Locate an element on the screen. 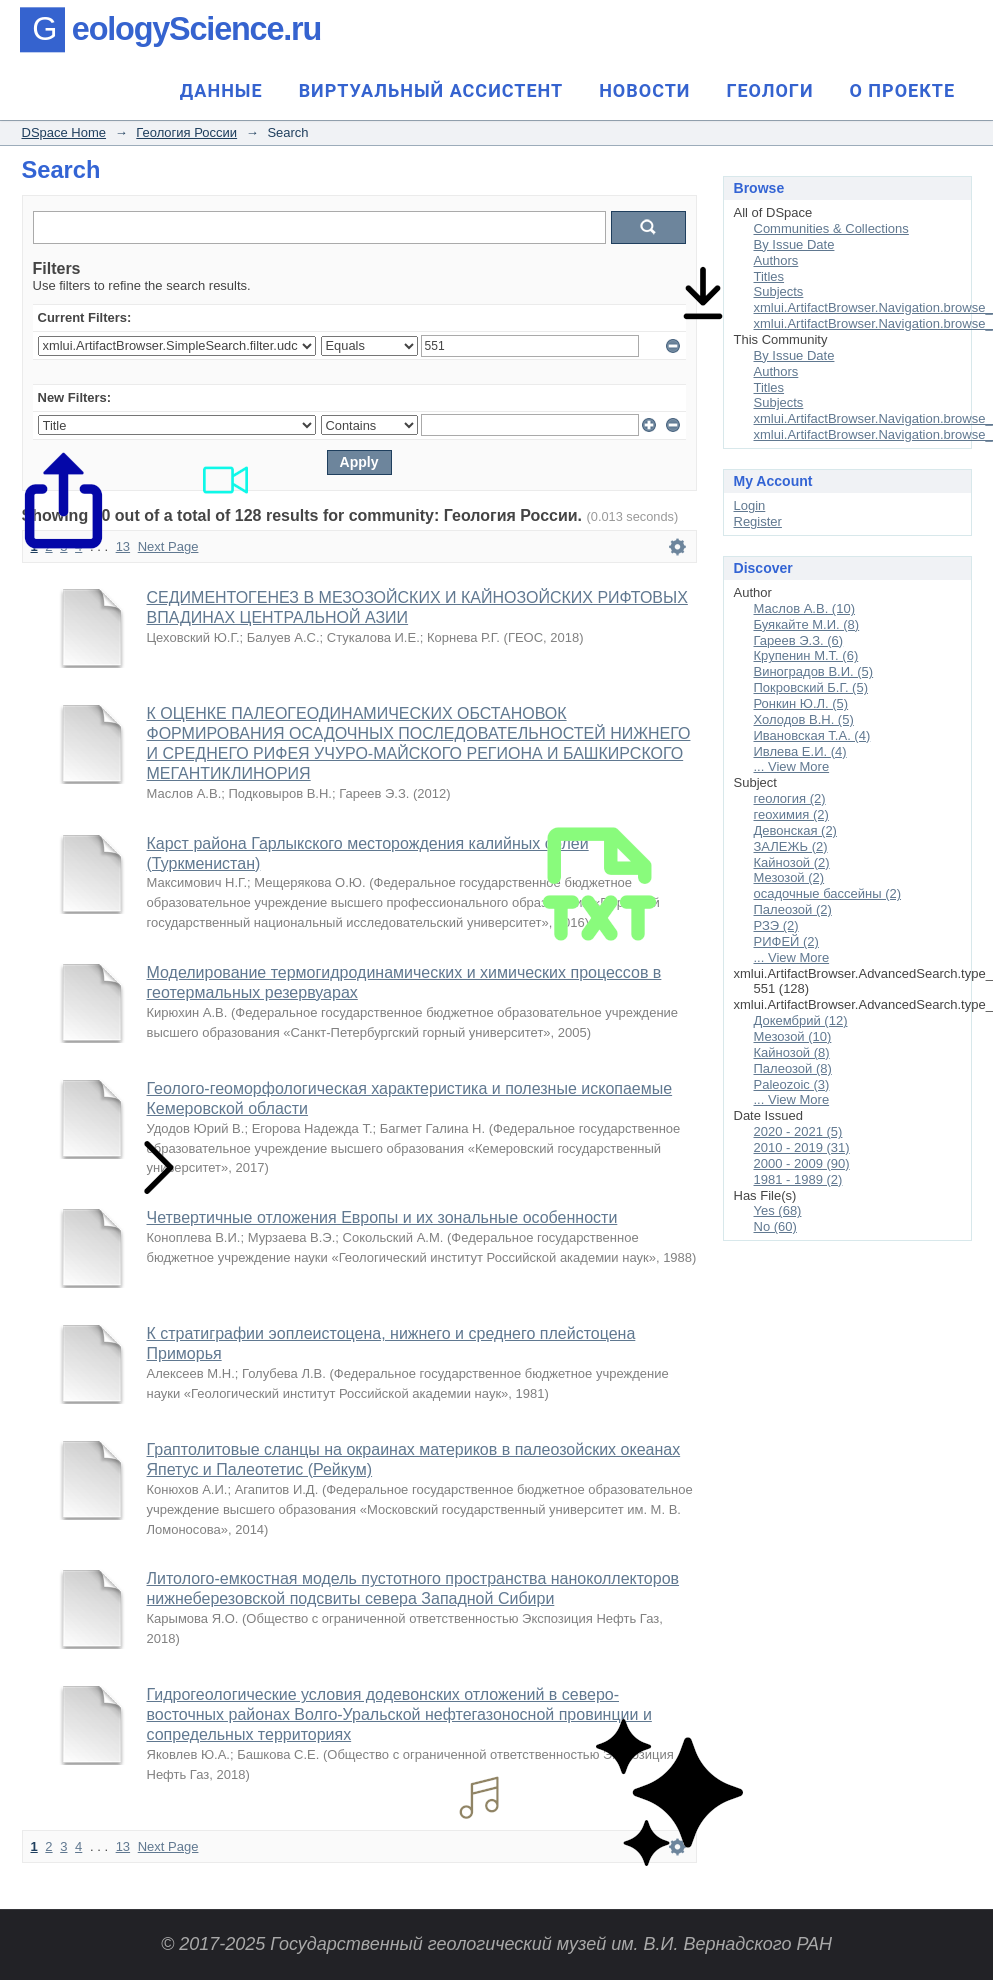 This screenshot has width=993, height=1980. indicates AI-generated or enhanced content is located at coordinates (669, 1792).